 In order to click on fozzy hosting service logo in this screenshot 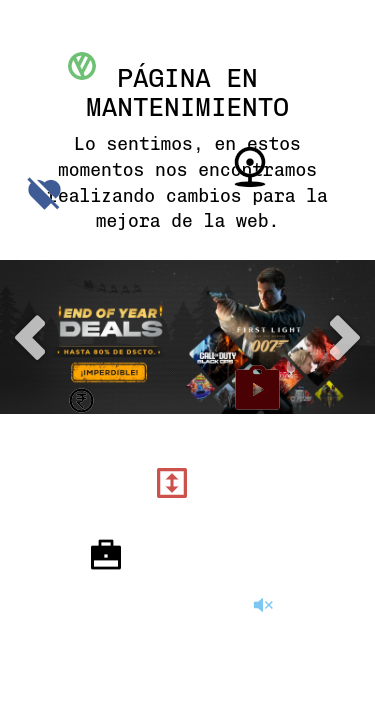, I will do `click(82, 66)`.